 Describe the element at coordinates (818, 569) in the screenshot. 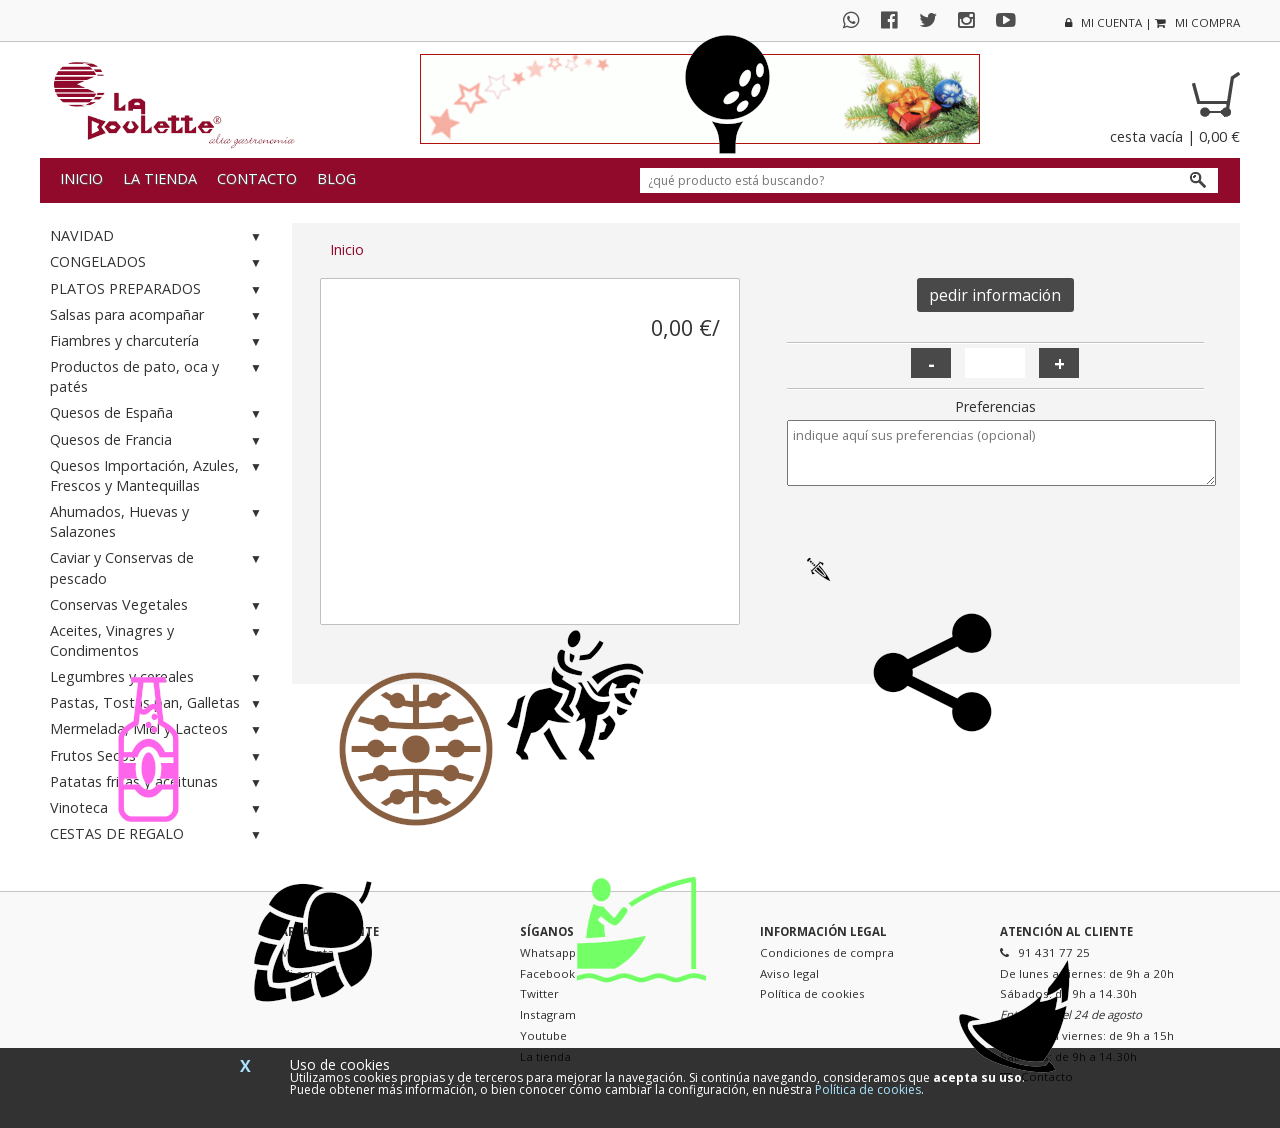

I see `equip a dagger or short blade weapon` at that location.